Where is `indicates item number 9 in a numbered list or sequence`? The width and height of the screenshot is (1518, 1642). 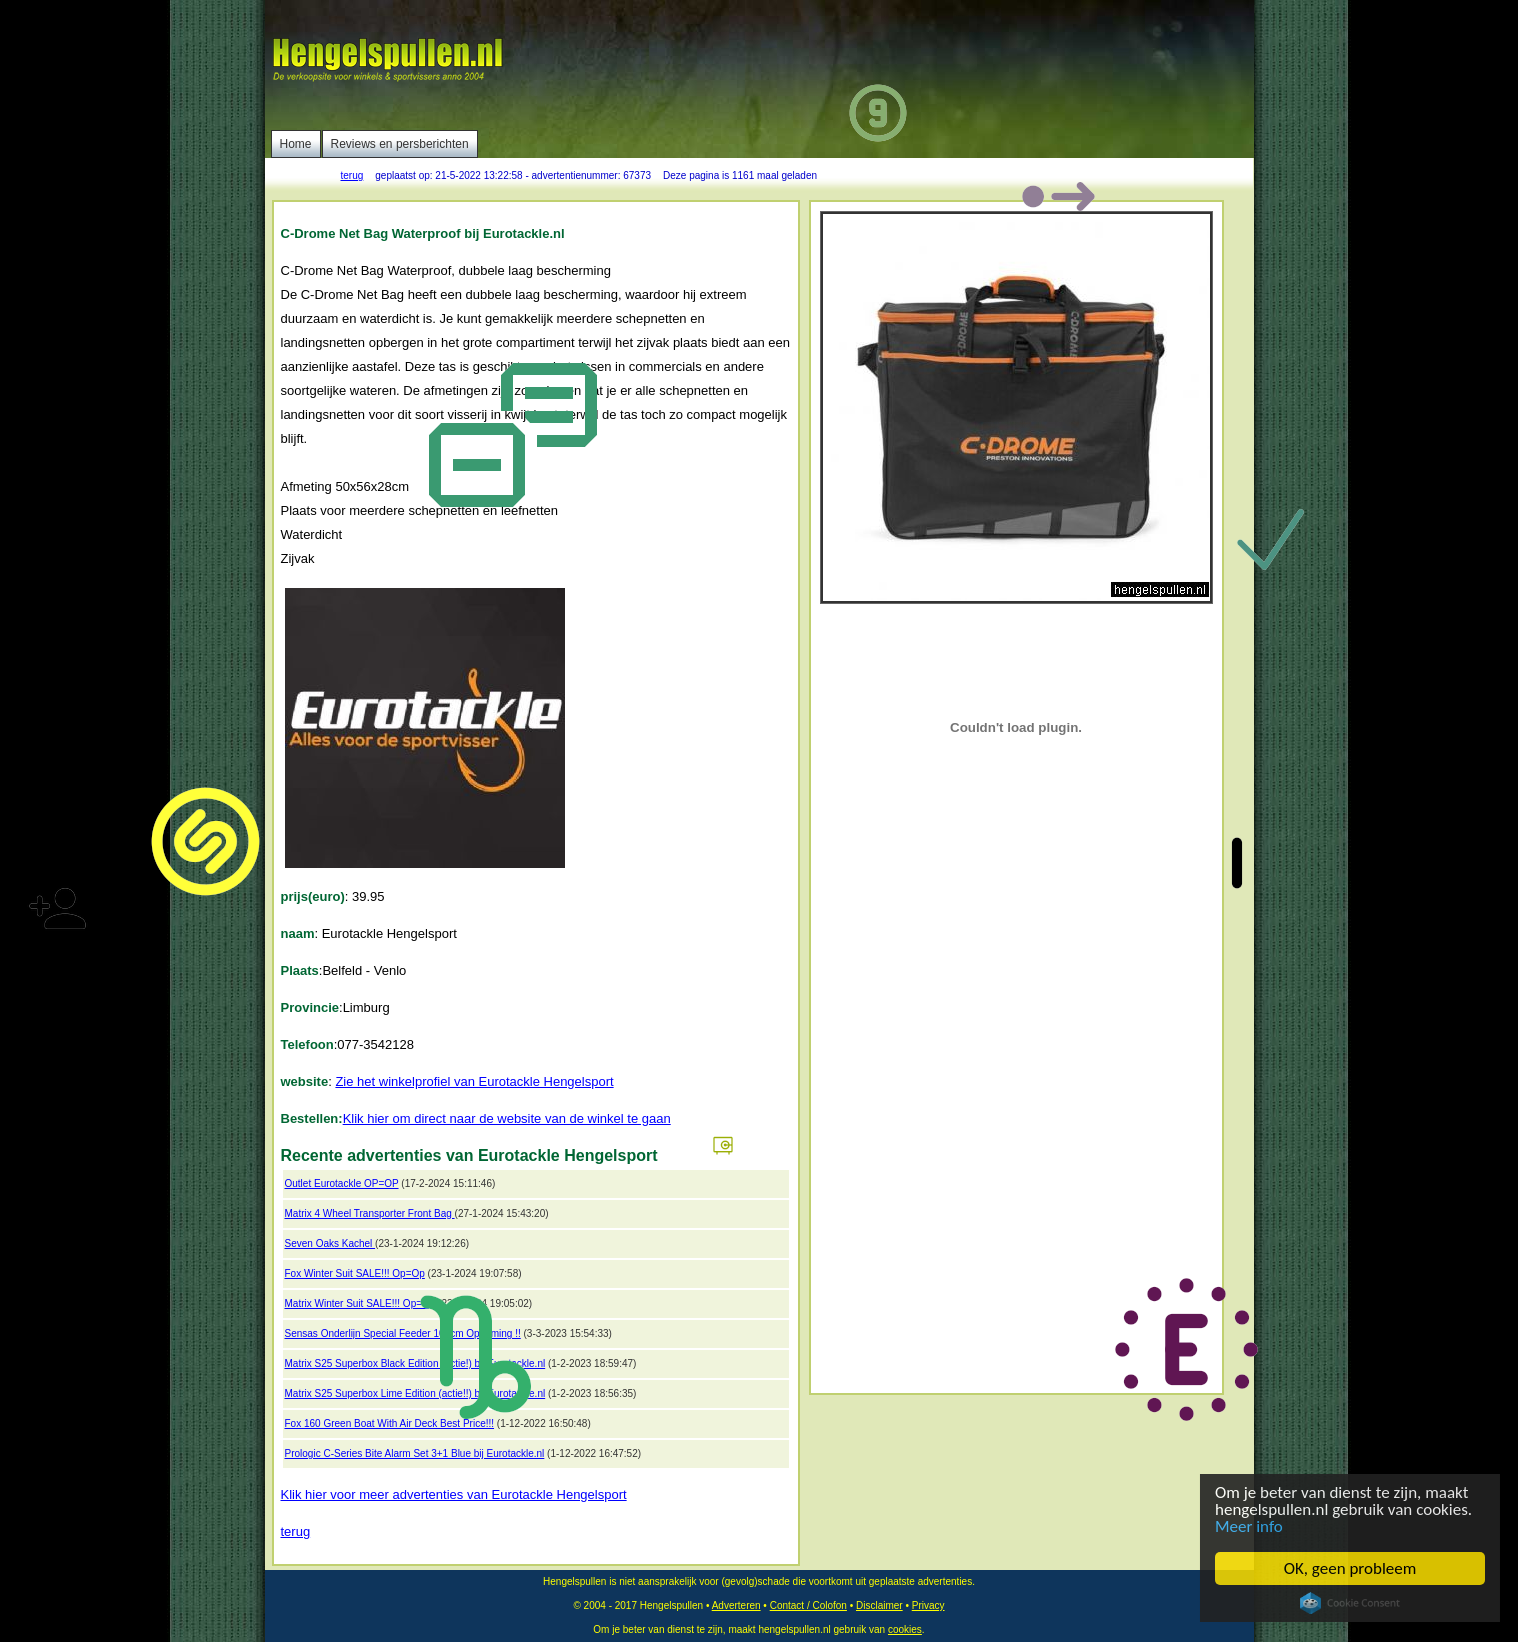
indicates item number 9 in a numbered list or sequence is located at coordinates (878, 113).